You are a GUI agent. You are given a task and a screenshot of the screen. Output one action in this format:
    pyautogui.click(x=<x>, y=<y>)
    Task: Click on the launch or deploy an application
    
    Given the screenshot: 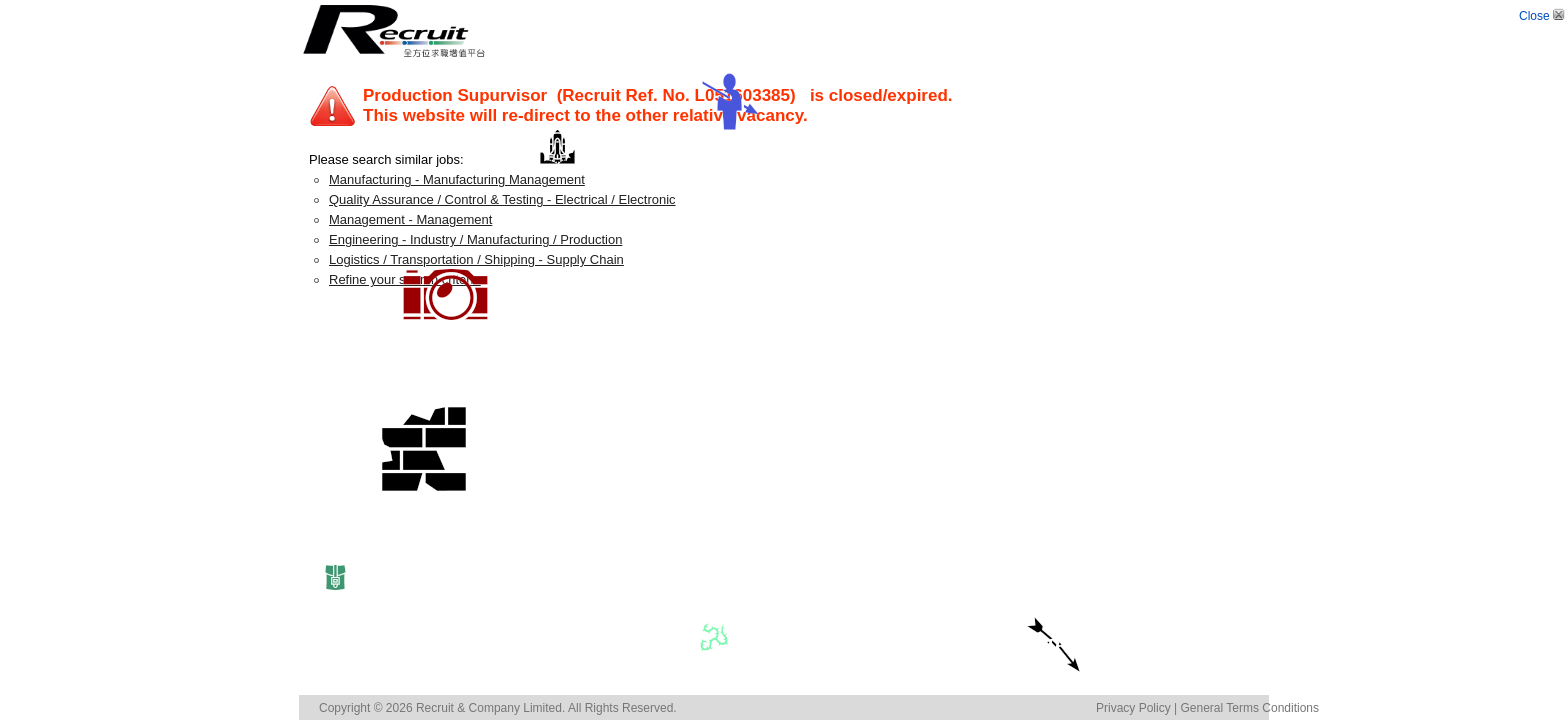 What is the action you would take?
    pyautogui.click(x=557, y=146)
    